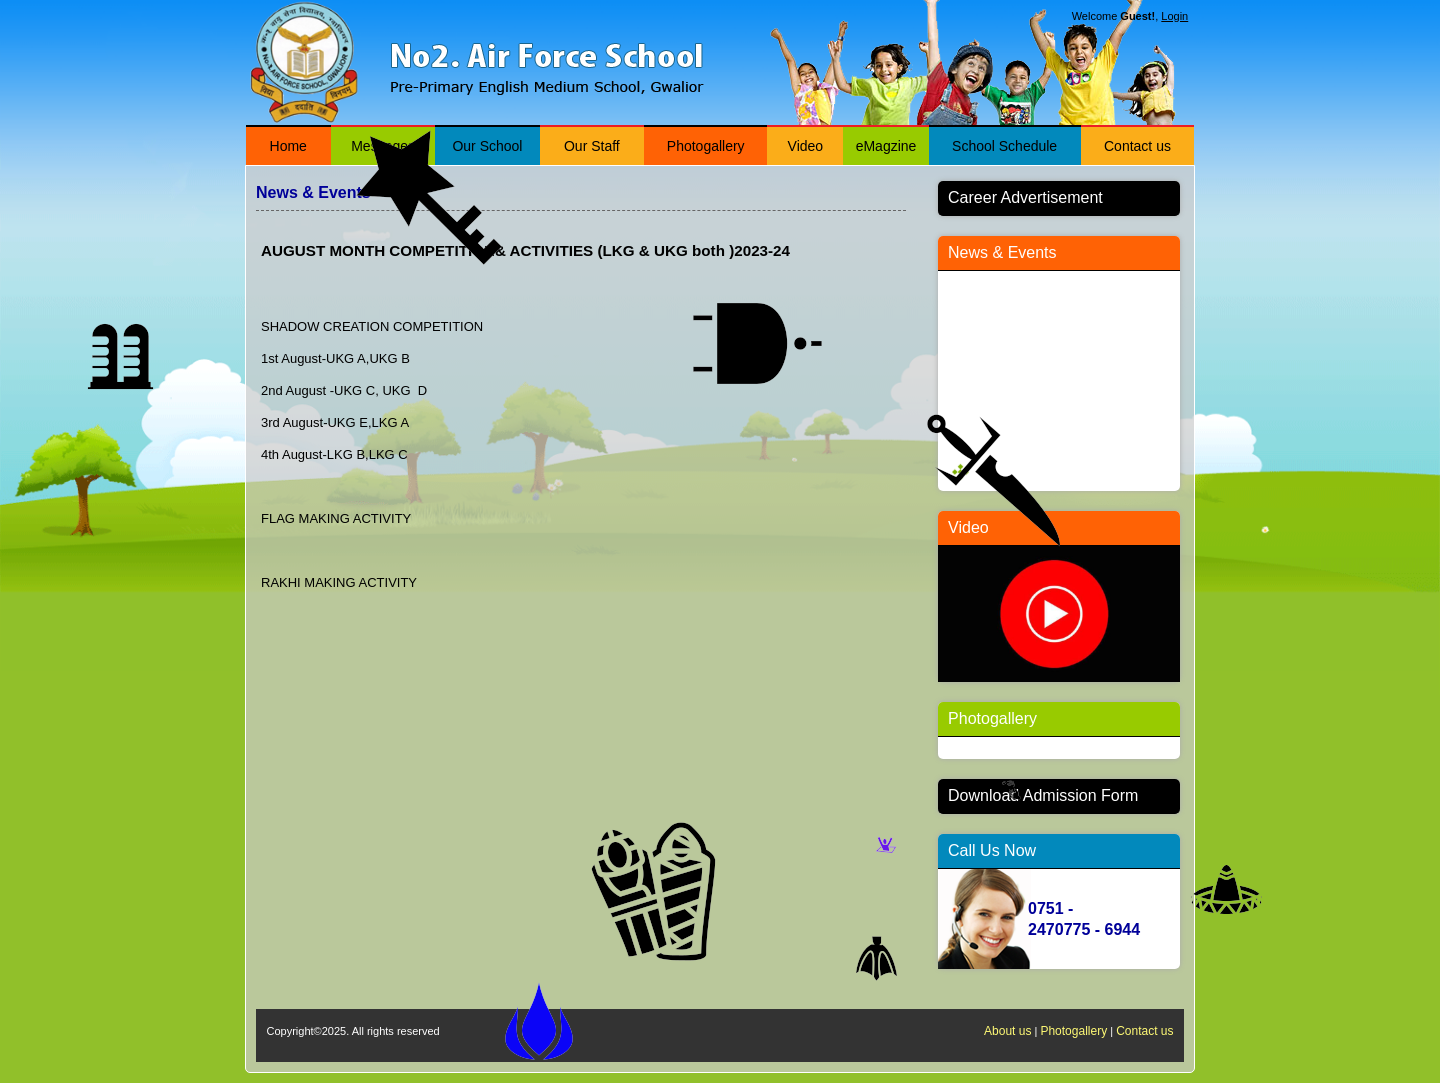 This screenshot has width=1440, height=1083. I want to click on select mexican or latin american themed content, so click(1226, 889).